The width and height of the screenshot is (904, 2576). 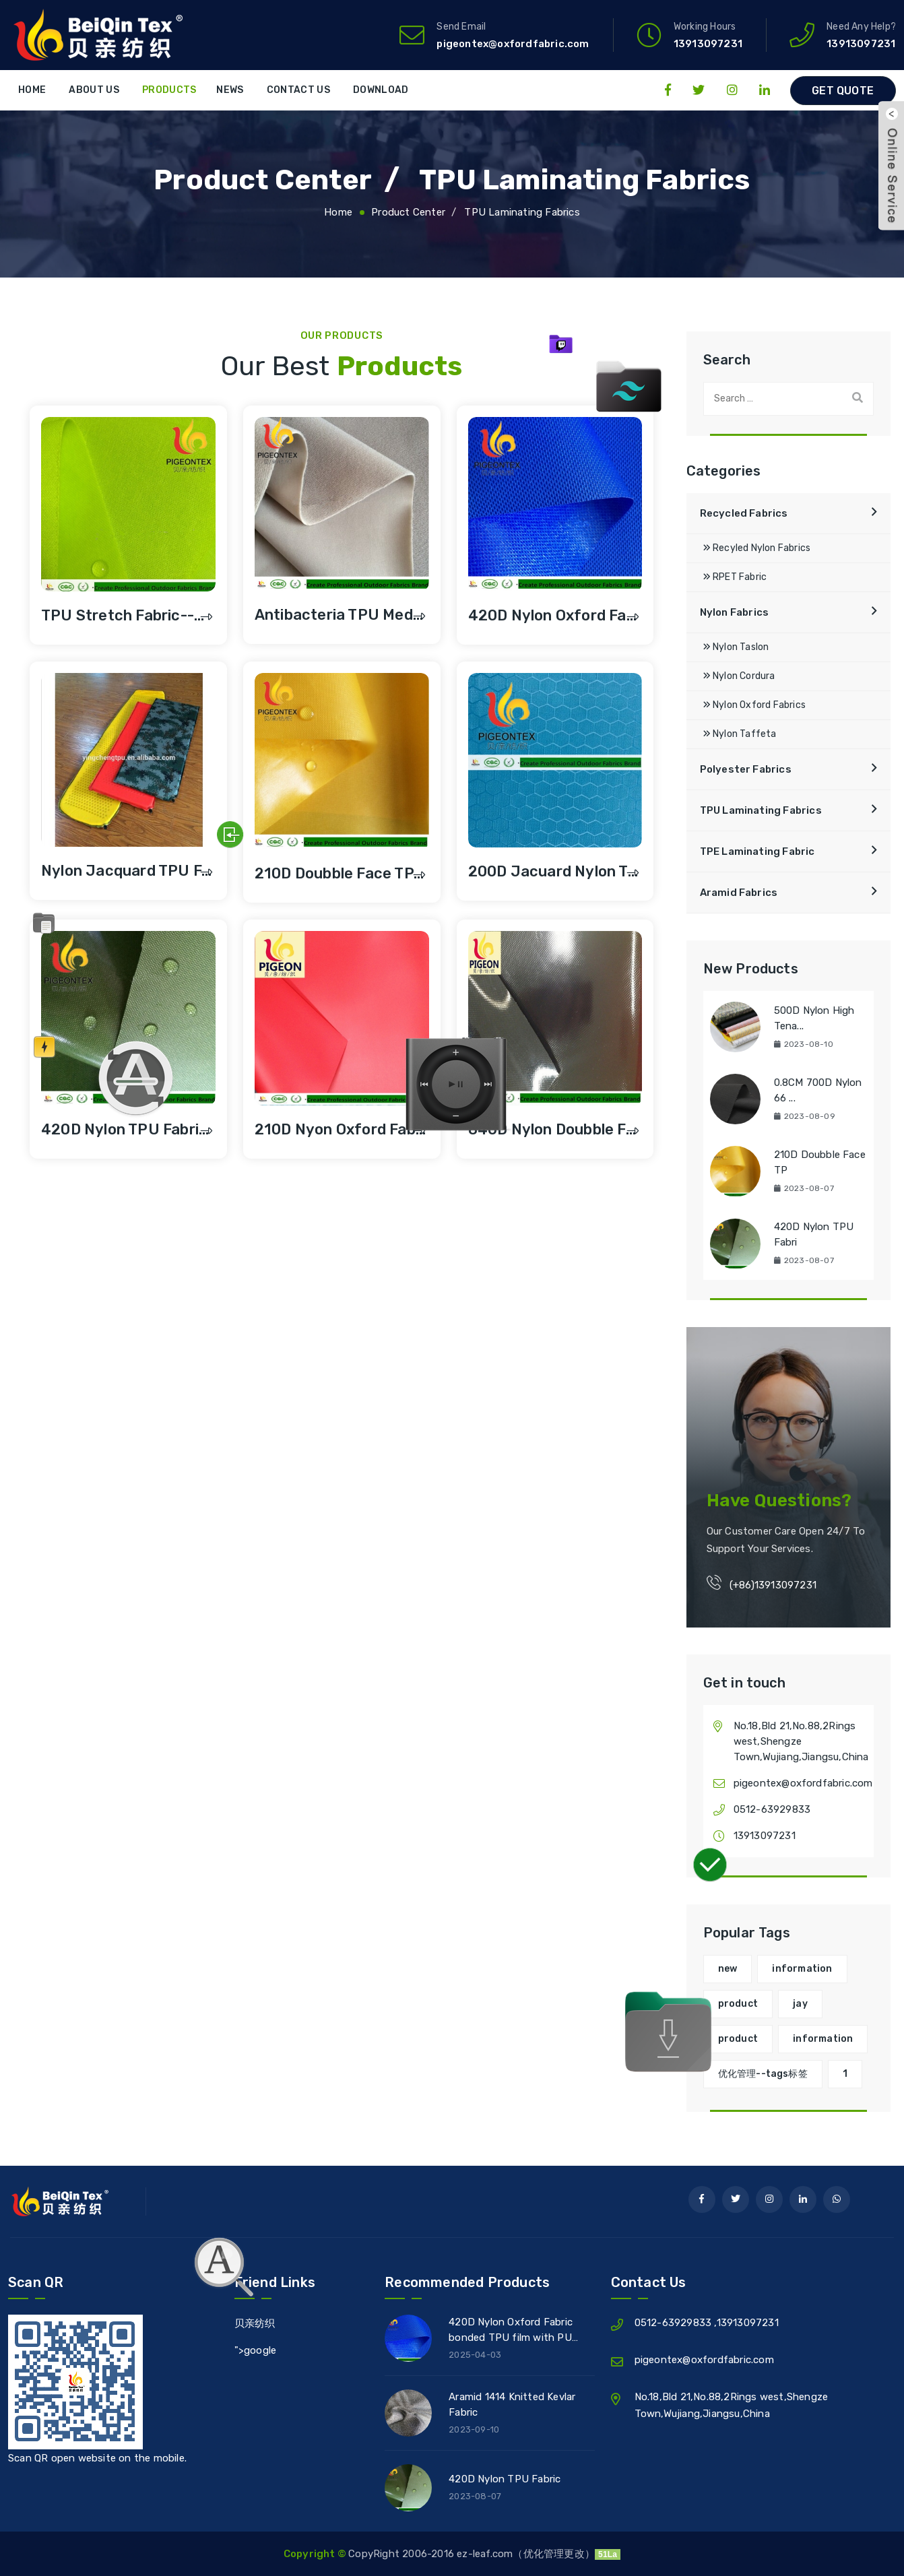 What do you see at coordinates (44, 1047) in the screenshot?
I see `access power management settings` at bounding box center [44, 1047].